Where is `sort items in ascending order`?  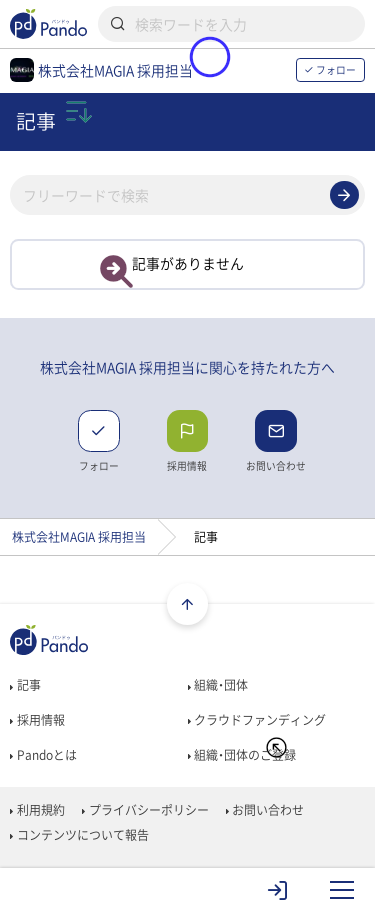 sort items in ascending order is located at coordinates (78, 111).